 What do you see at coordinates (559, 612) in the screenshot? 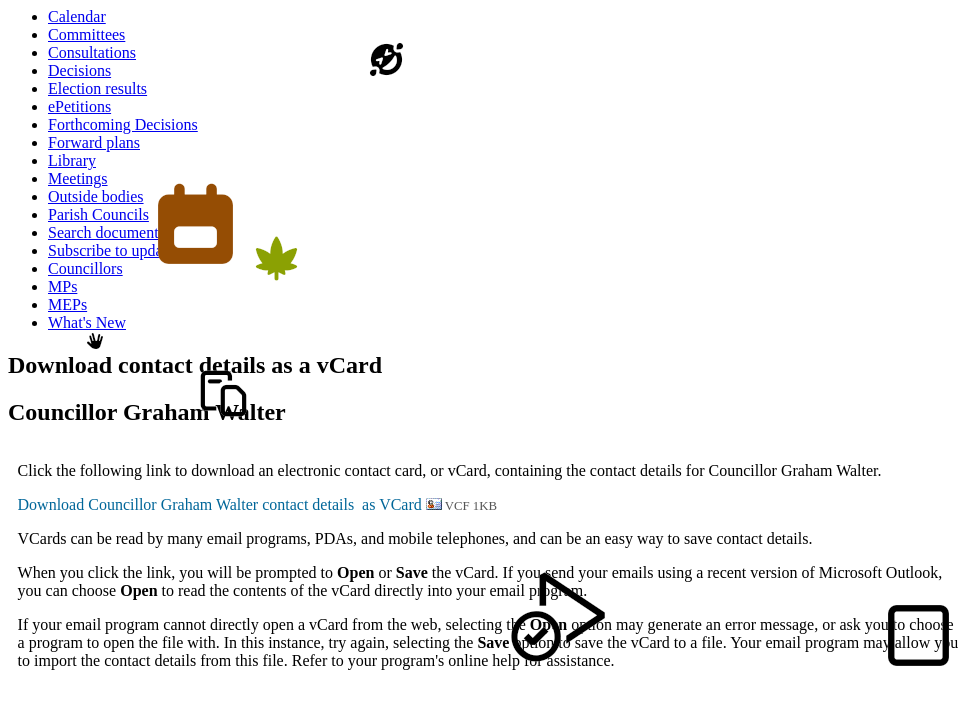
I see `run tests with code coverage enabled` at bounding box center [559, 612].